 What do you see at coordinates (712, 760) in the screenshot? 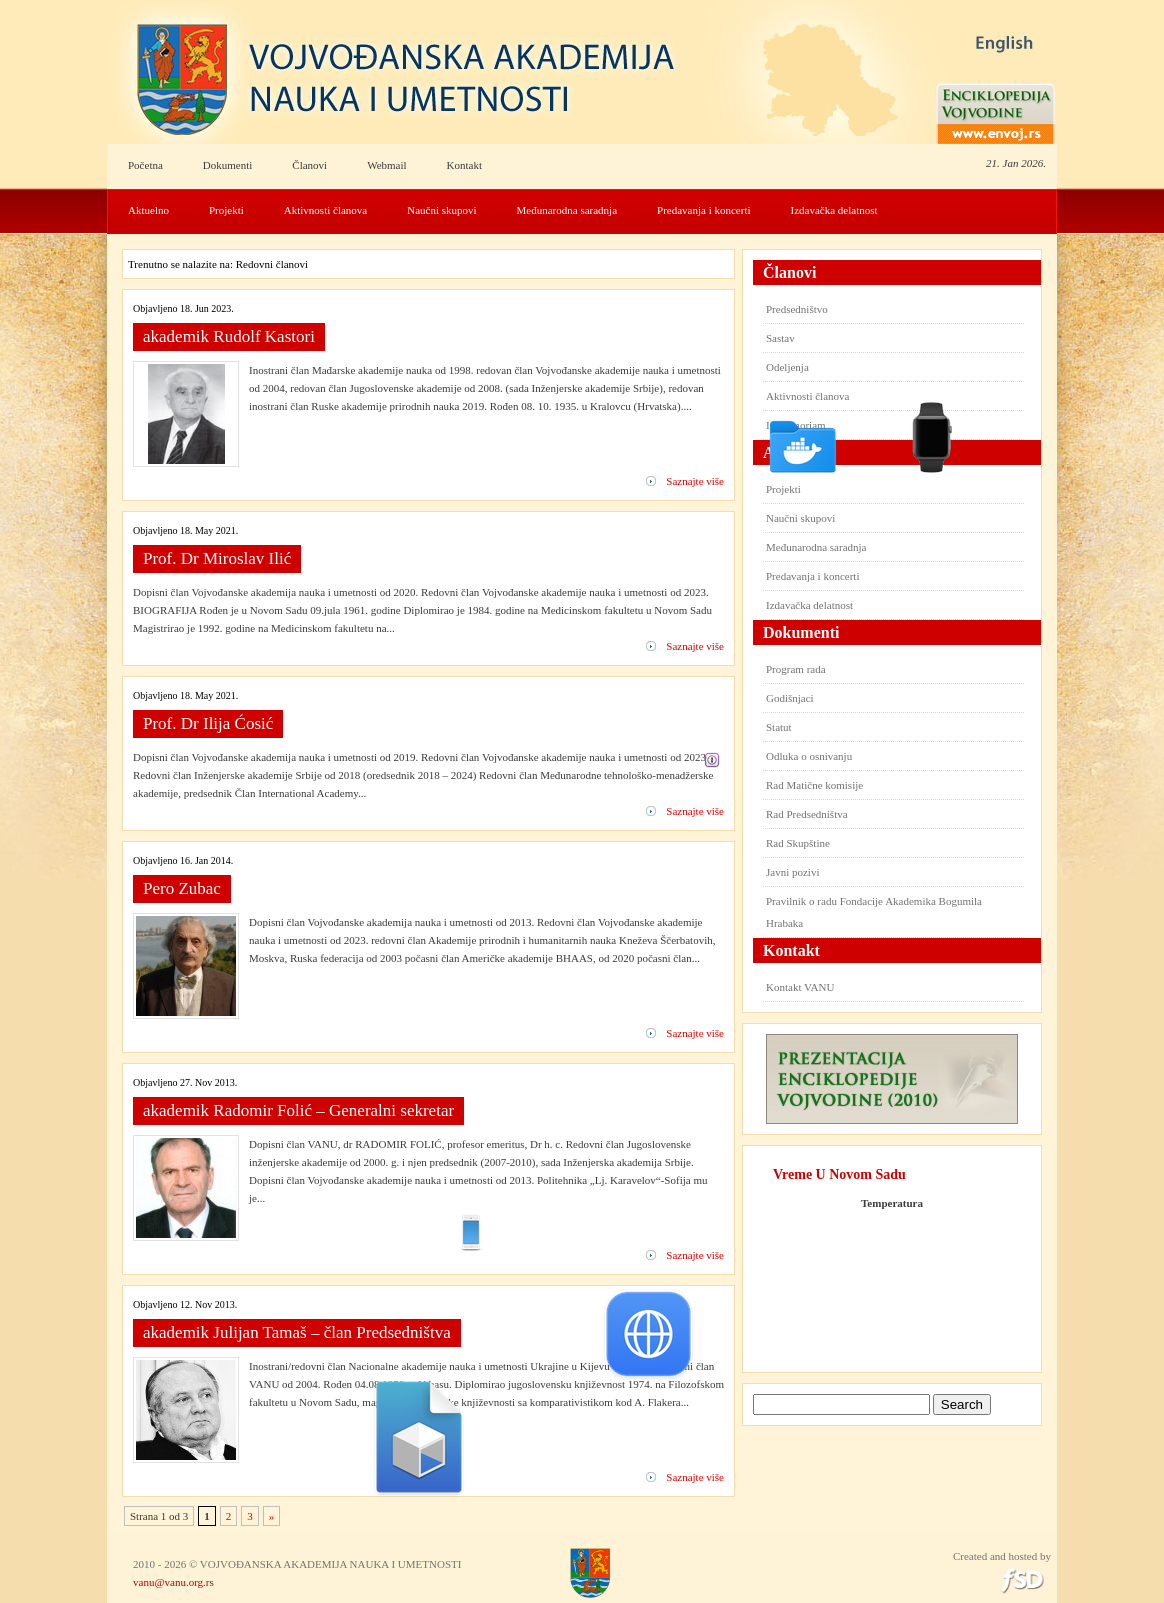
I see `open the Secrets password manager app` at bounding box center [712, 760].